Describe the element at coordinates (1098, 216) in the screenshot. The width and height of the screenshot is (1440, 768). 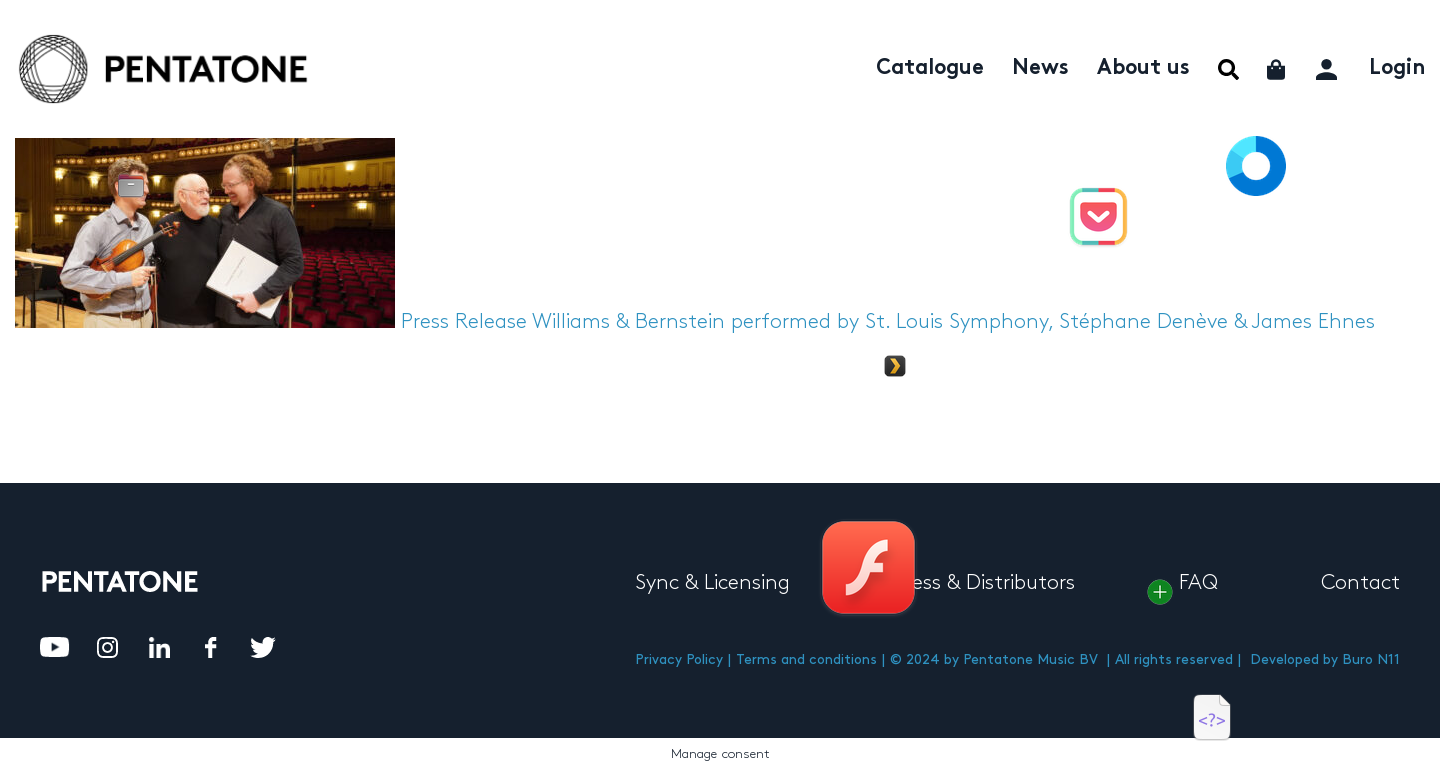
I see `open the pocket app to view saved articles` at that location.